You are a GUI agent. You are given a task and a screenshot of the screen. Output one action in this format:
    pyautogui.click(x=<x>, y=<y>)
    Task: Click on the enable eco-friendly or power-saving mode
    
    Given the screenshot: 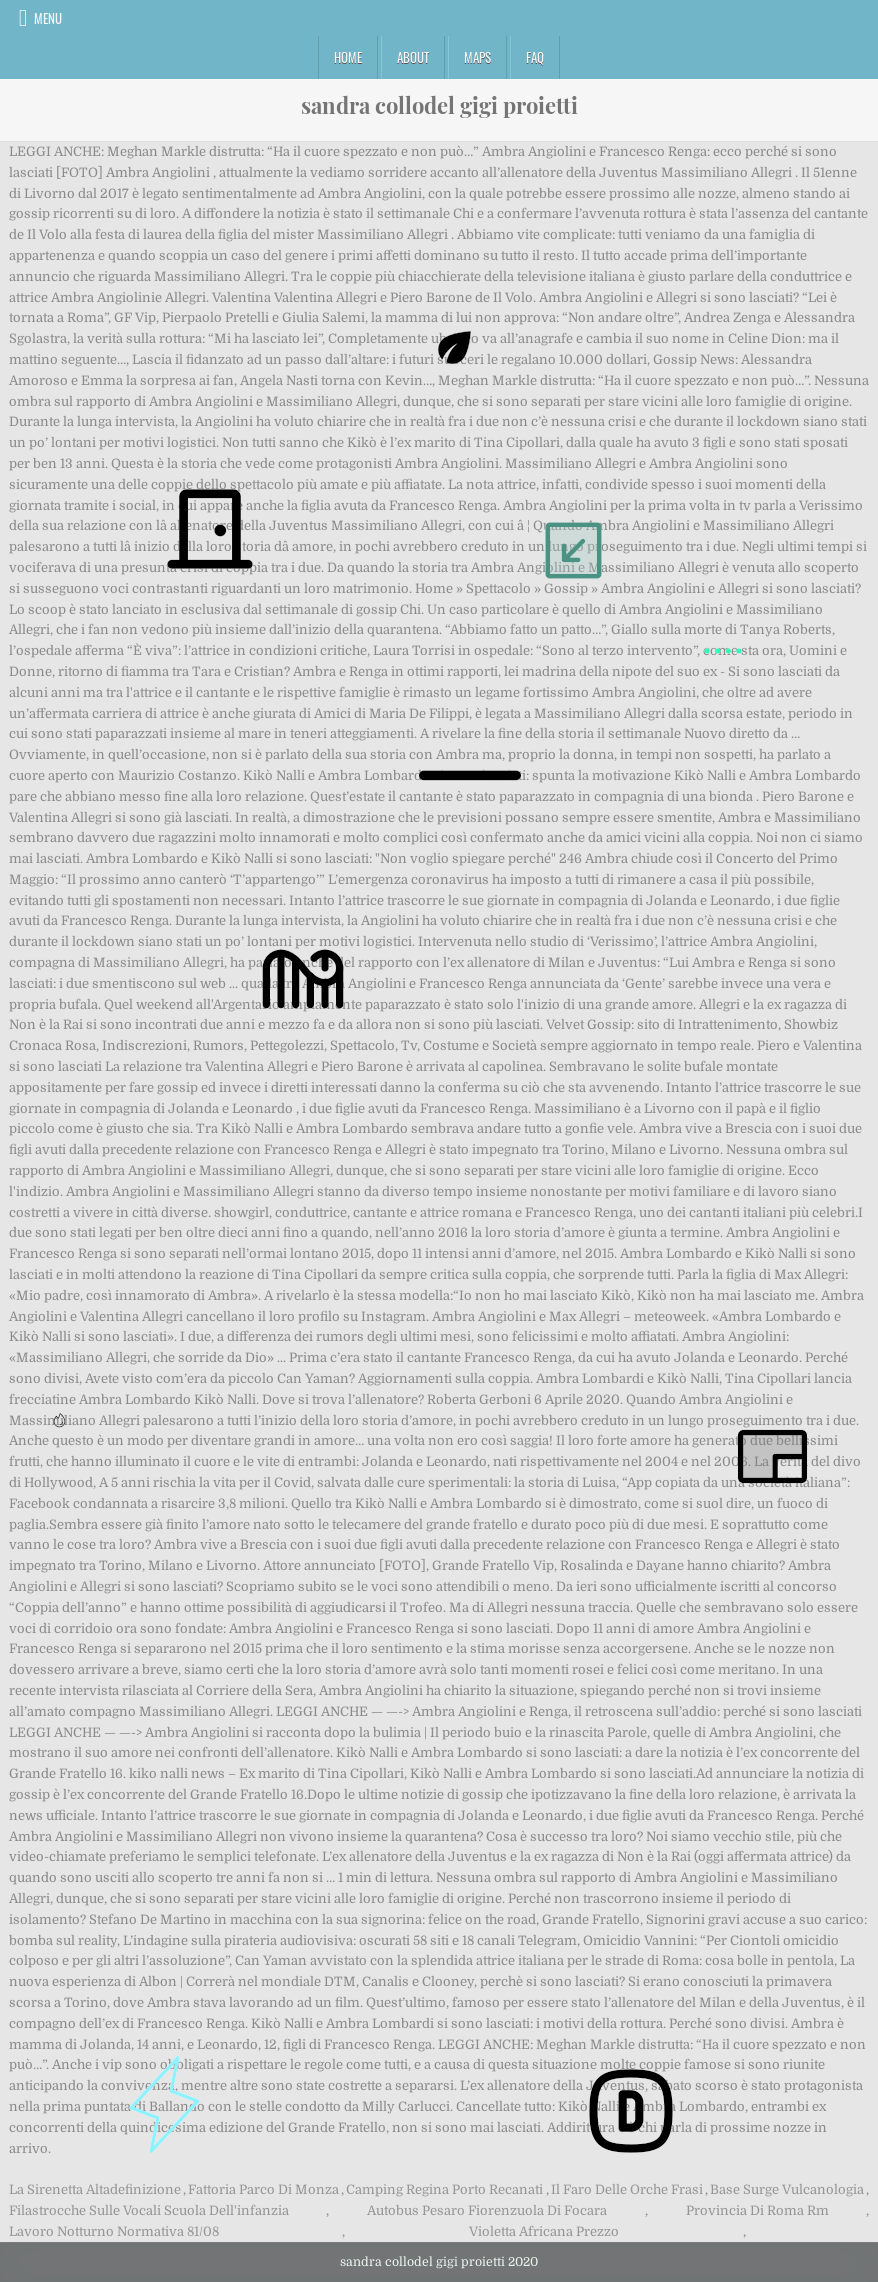 What is the action you would take?
    pyautogui.click(x=454, y=347)
    